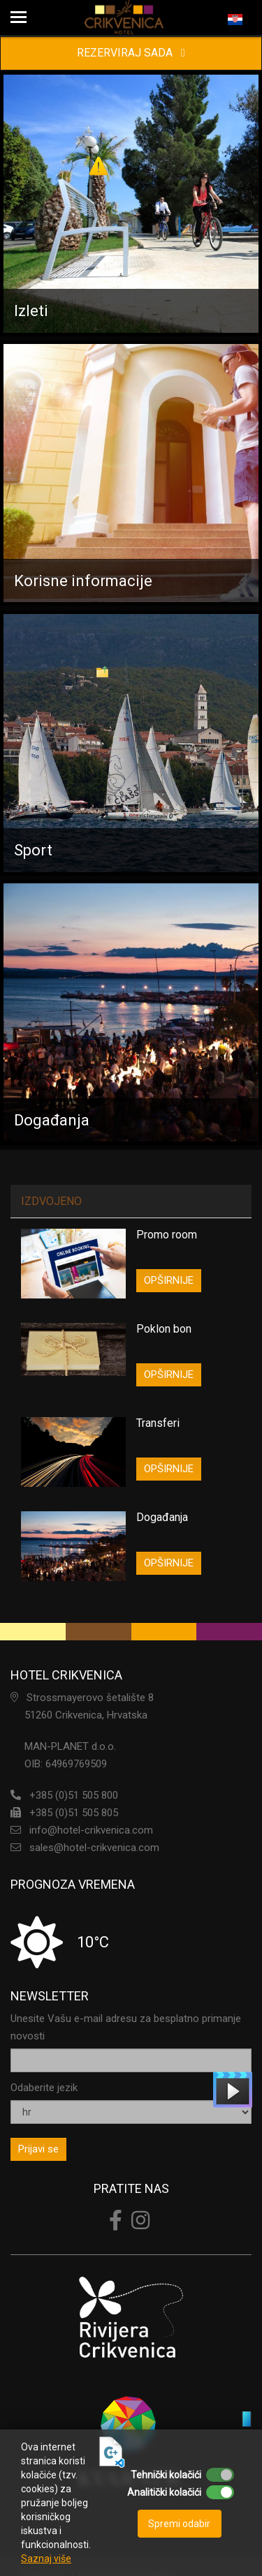 This screenshot has width=262, height=2576. Describe the element at coordinates (99, 166) in the screenshot. I see `indicates a warning or alert status` at that location.